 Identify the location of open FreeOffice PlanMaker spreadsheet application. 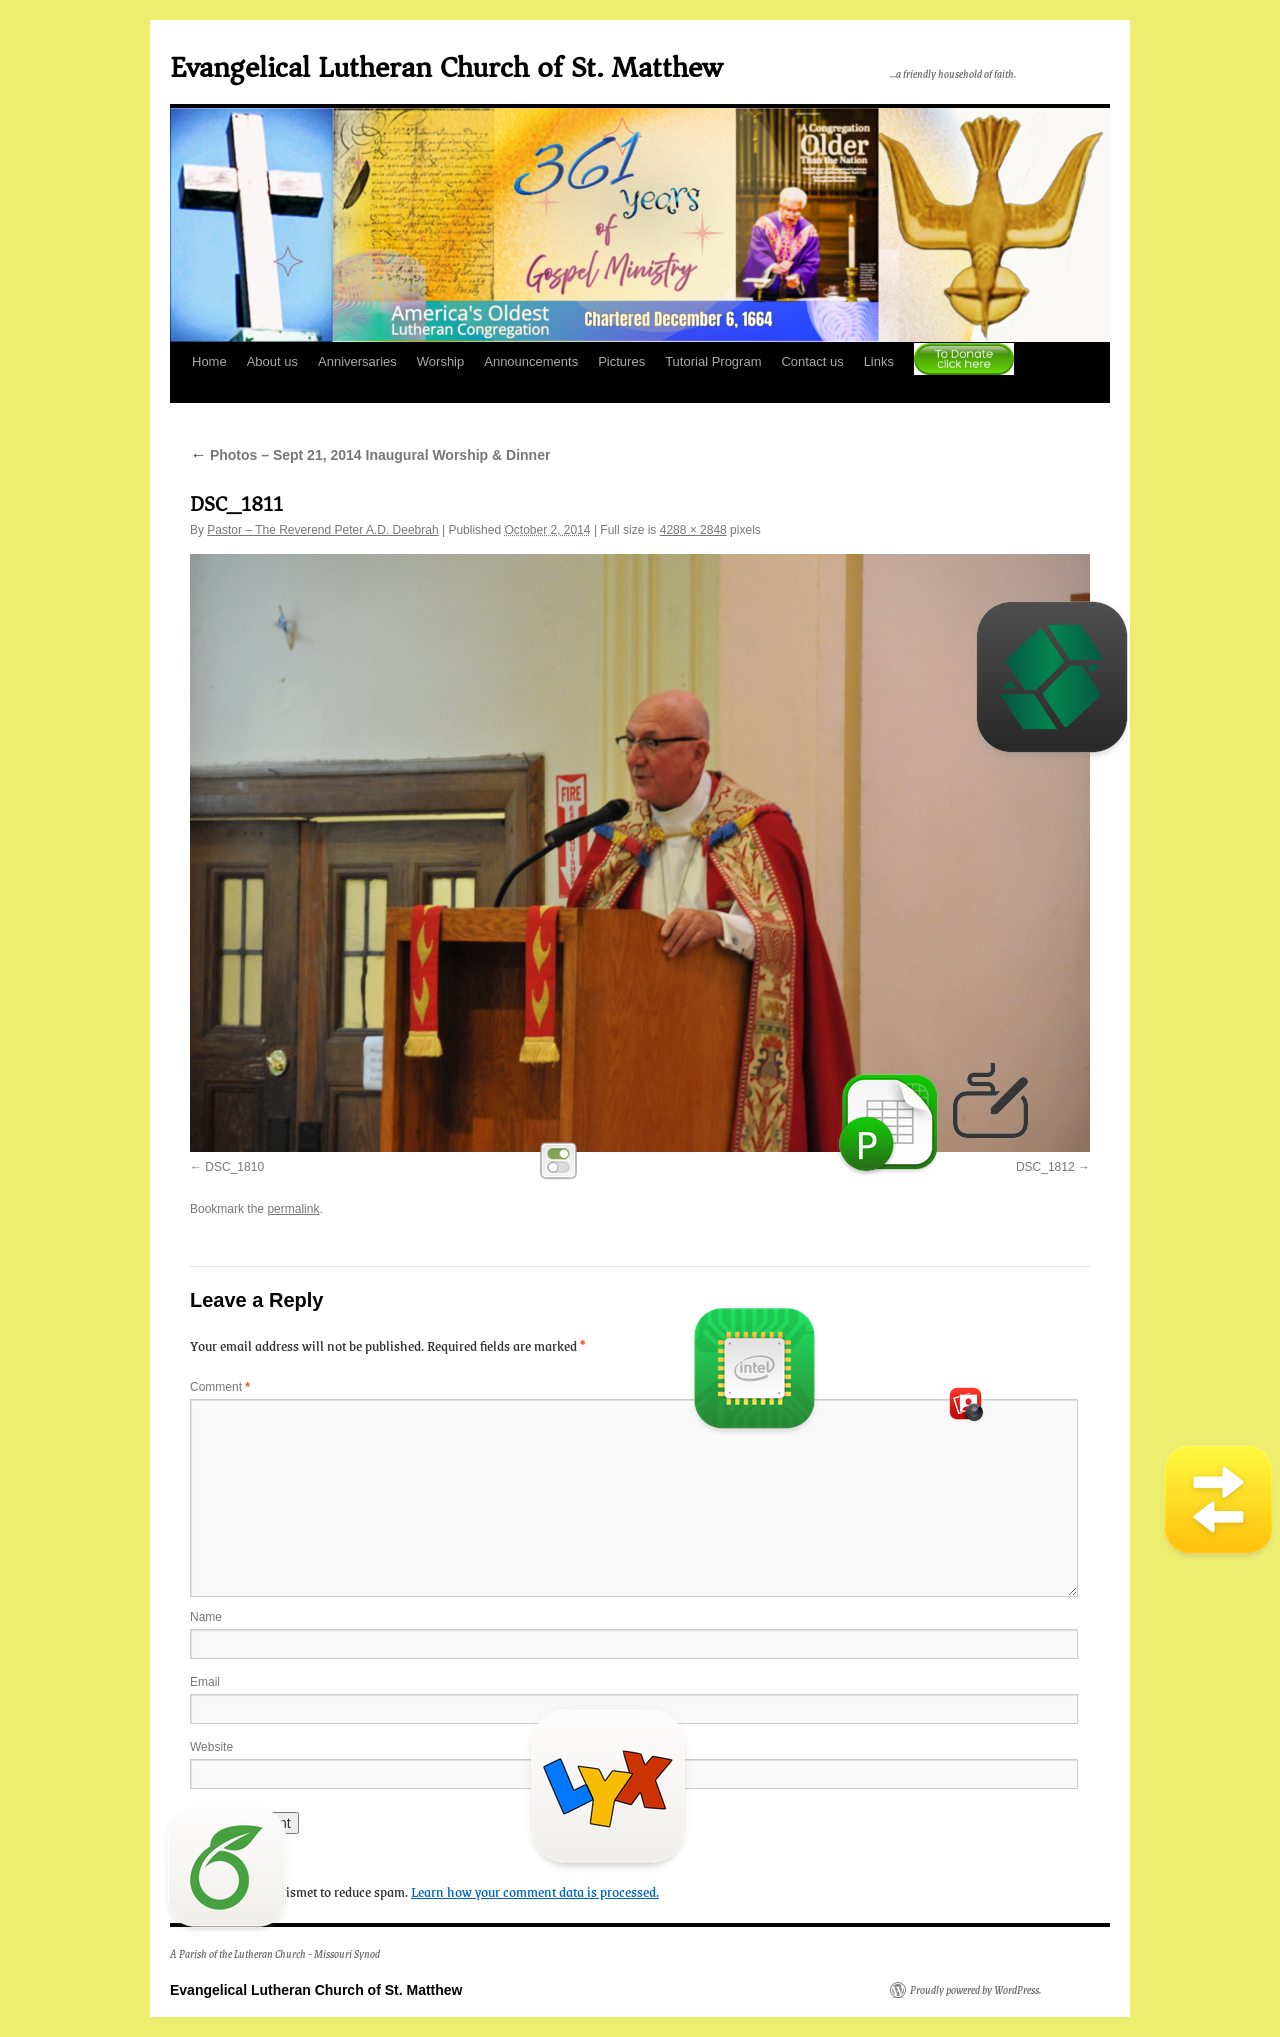
(890, 1122).